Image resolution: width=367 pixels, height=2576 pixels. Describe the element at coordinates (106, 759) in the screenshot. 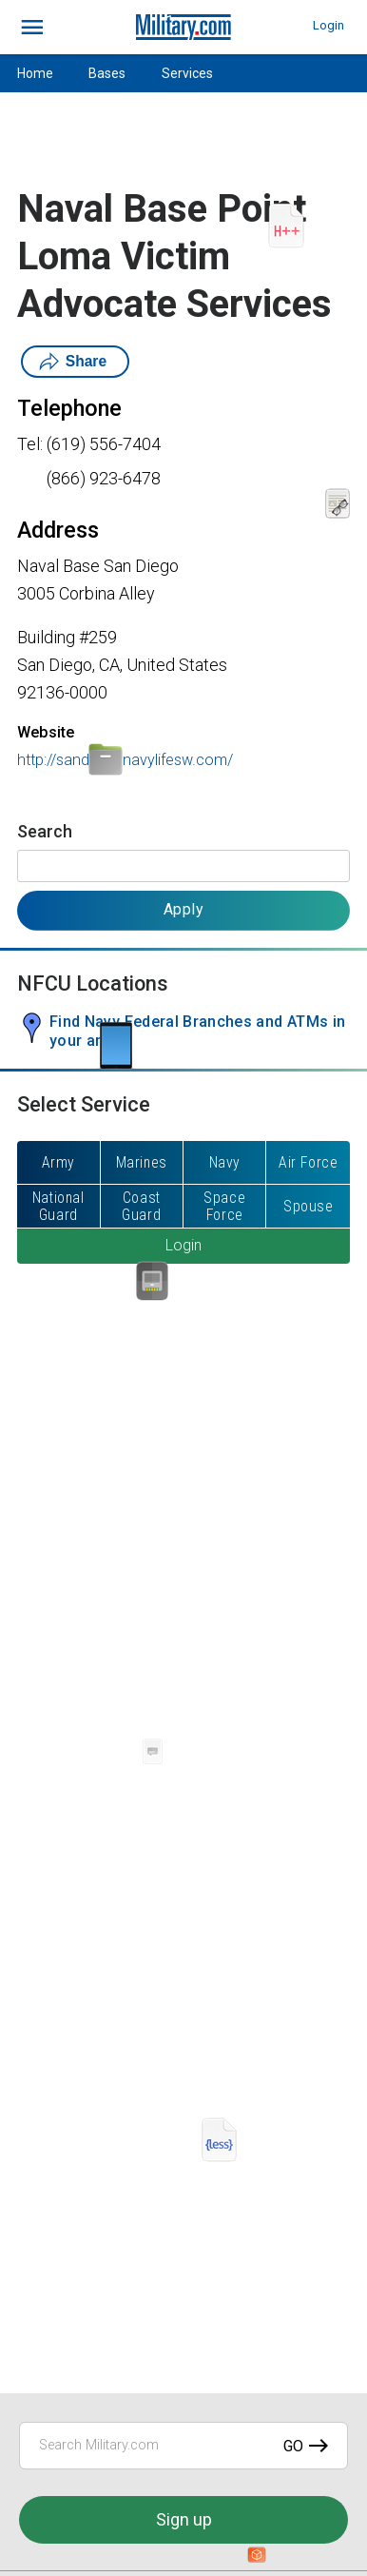

I see `open the file manager application` at that location.